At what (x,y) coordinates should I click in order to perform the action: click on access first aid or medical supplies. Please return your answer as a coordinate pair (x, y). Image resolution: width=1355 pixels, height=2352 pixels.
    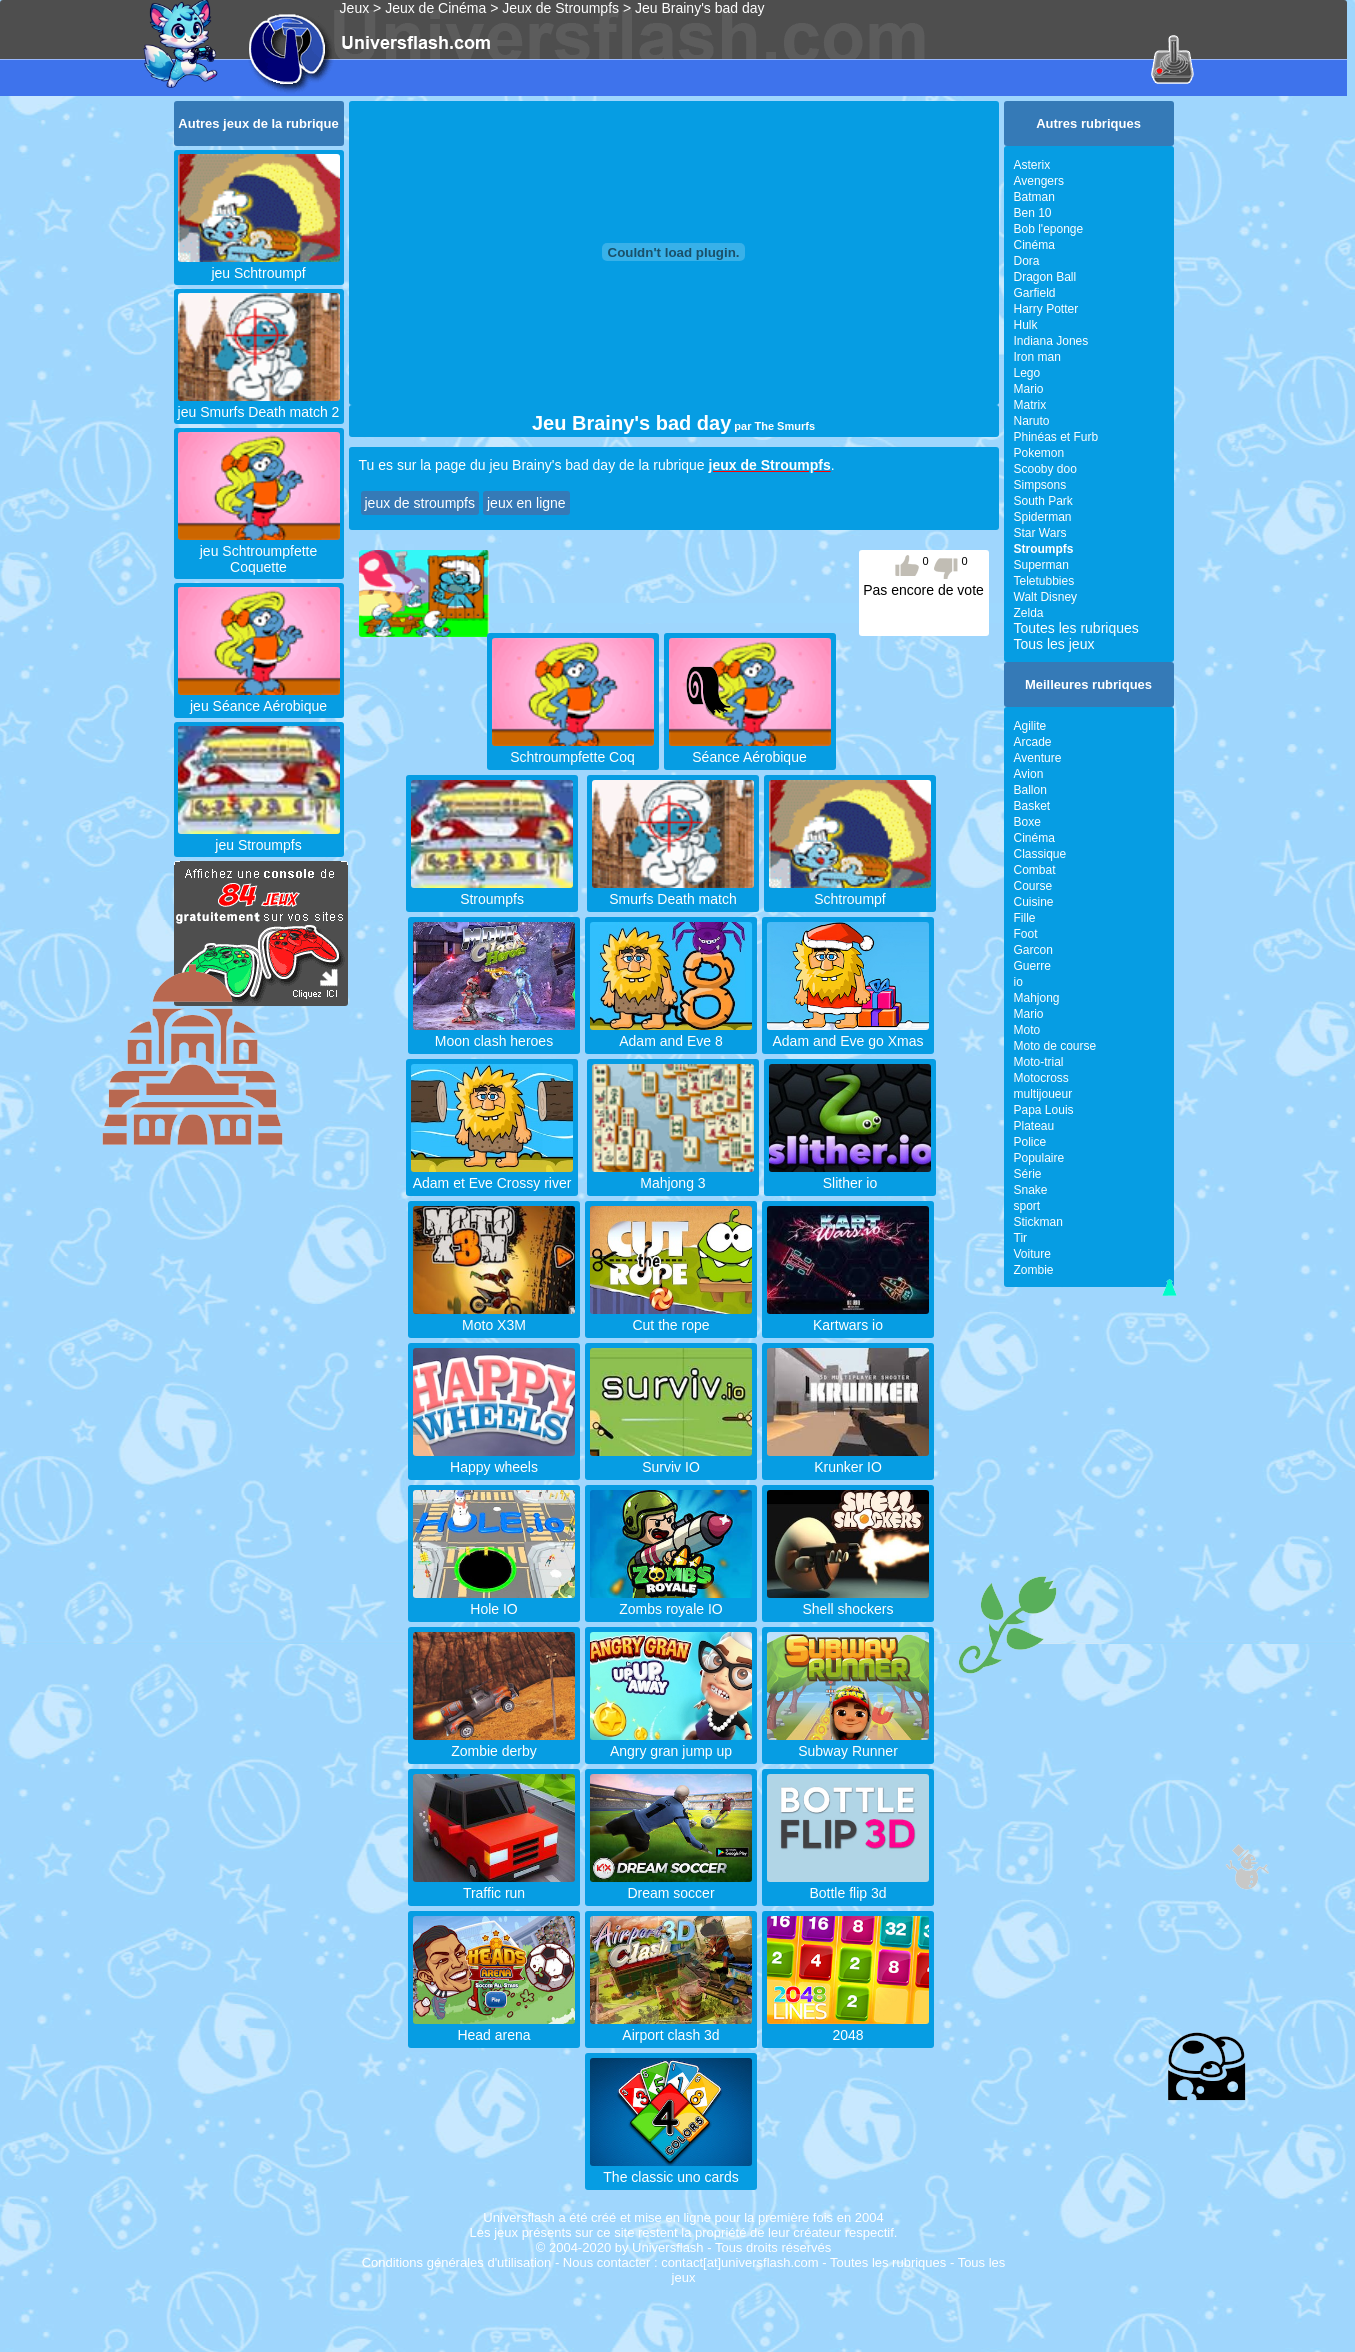
    Looking at the image, I should click on (707, 691).